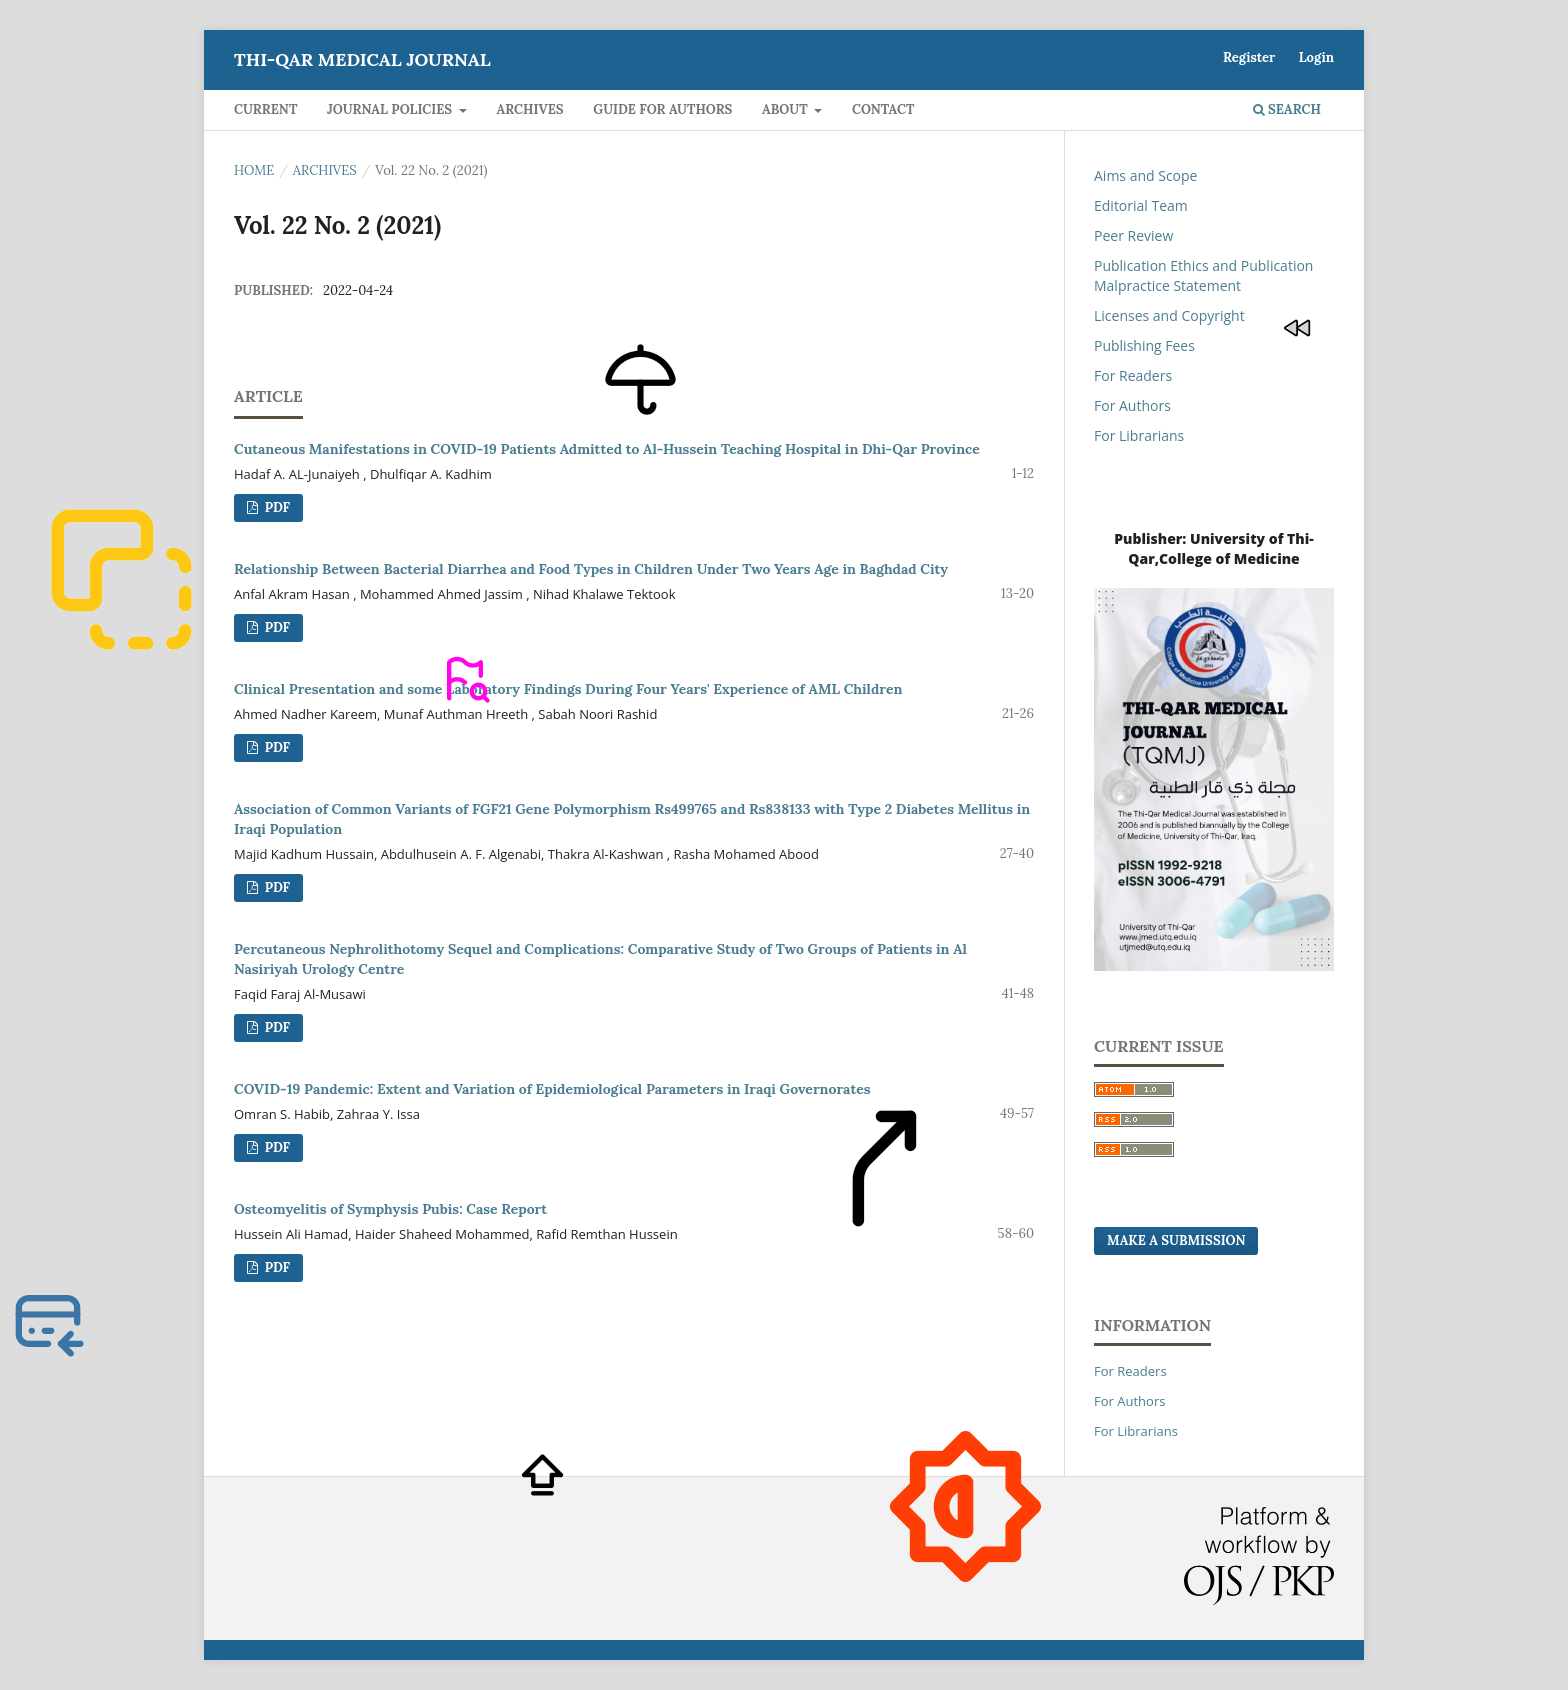  What do you see at coordinates (465, 678) in the screenshot?
I see `search flagged items` at bounding box center [465, 678].